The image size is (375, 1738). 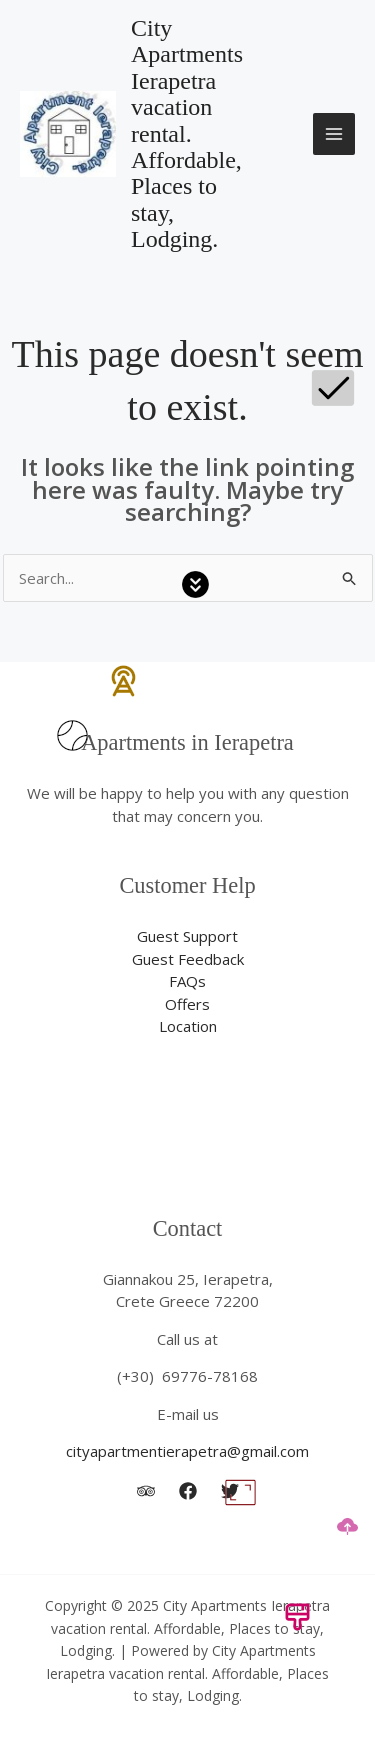 I want to click on access tennis or sports-related features, so click(x=72, y=735).